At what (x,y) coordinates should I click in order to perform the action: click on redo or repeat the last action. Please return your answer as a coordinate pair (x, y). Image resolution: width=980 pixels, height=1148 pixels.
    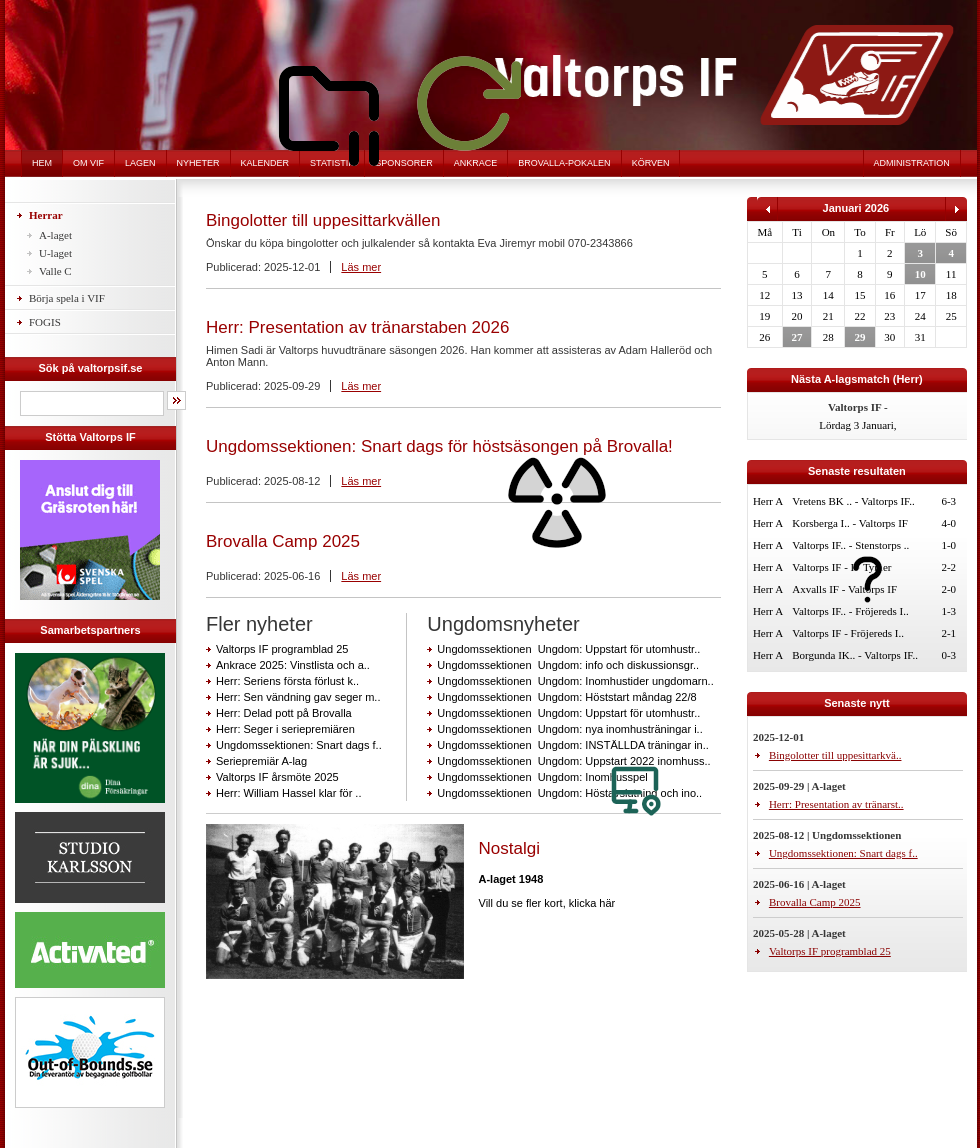
    Looking at the image, I should click on (464, 103).